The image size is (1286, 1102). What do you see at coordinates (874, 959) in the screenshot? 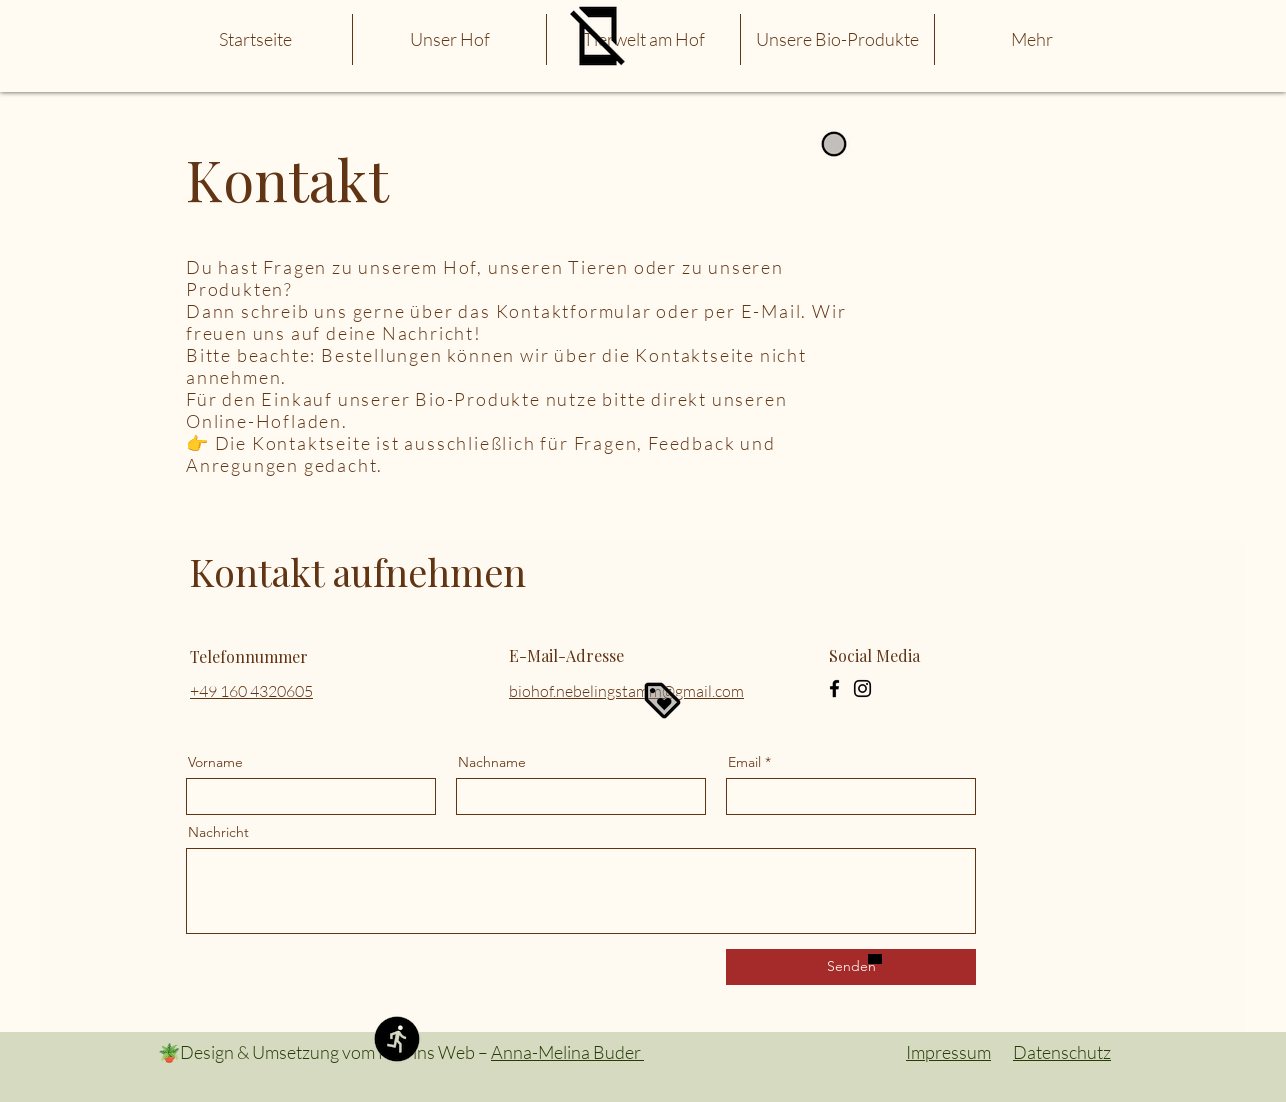
I see `switch to stream or list view` at bounding box center [874, 959].